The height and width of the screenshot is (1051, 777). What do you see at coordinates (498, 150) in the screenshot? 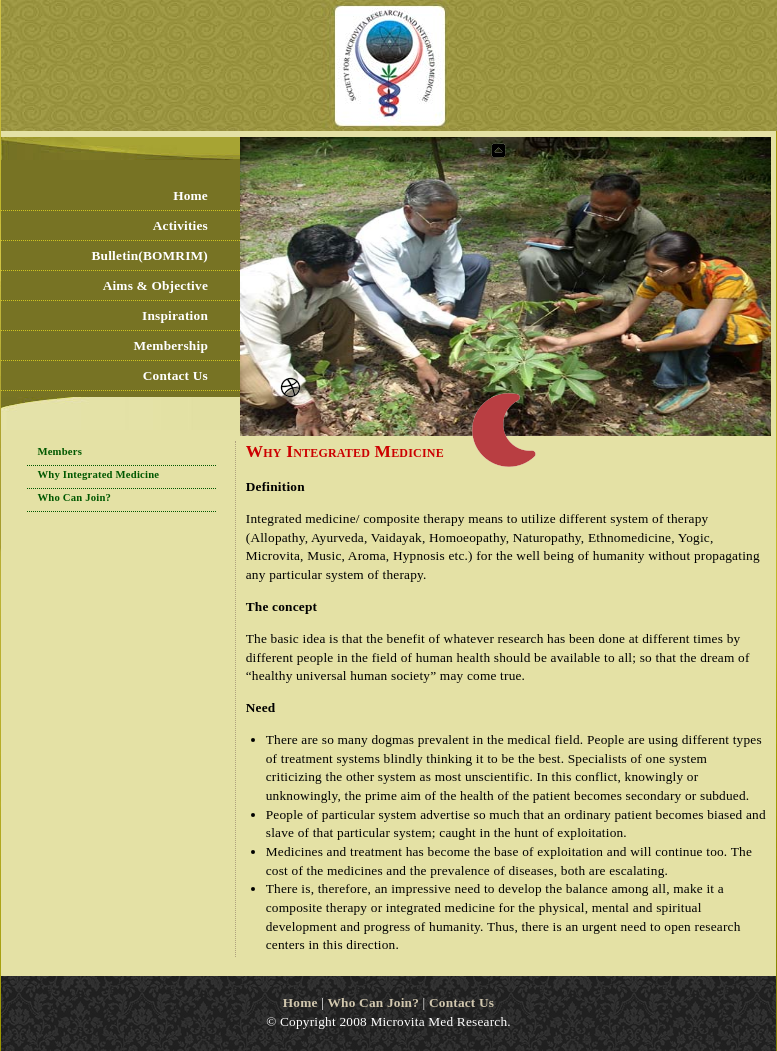
I see `expand content upward` at bounding box center [498, 150].